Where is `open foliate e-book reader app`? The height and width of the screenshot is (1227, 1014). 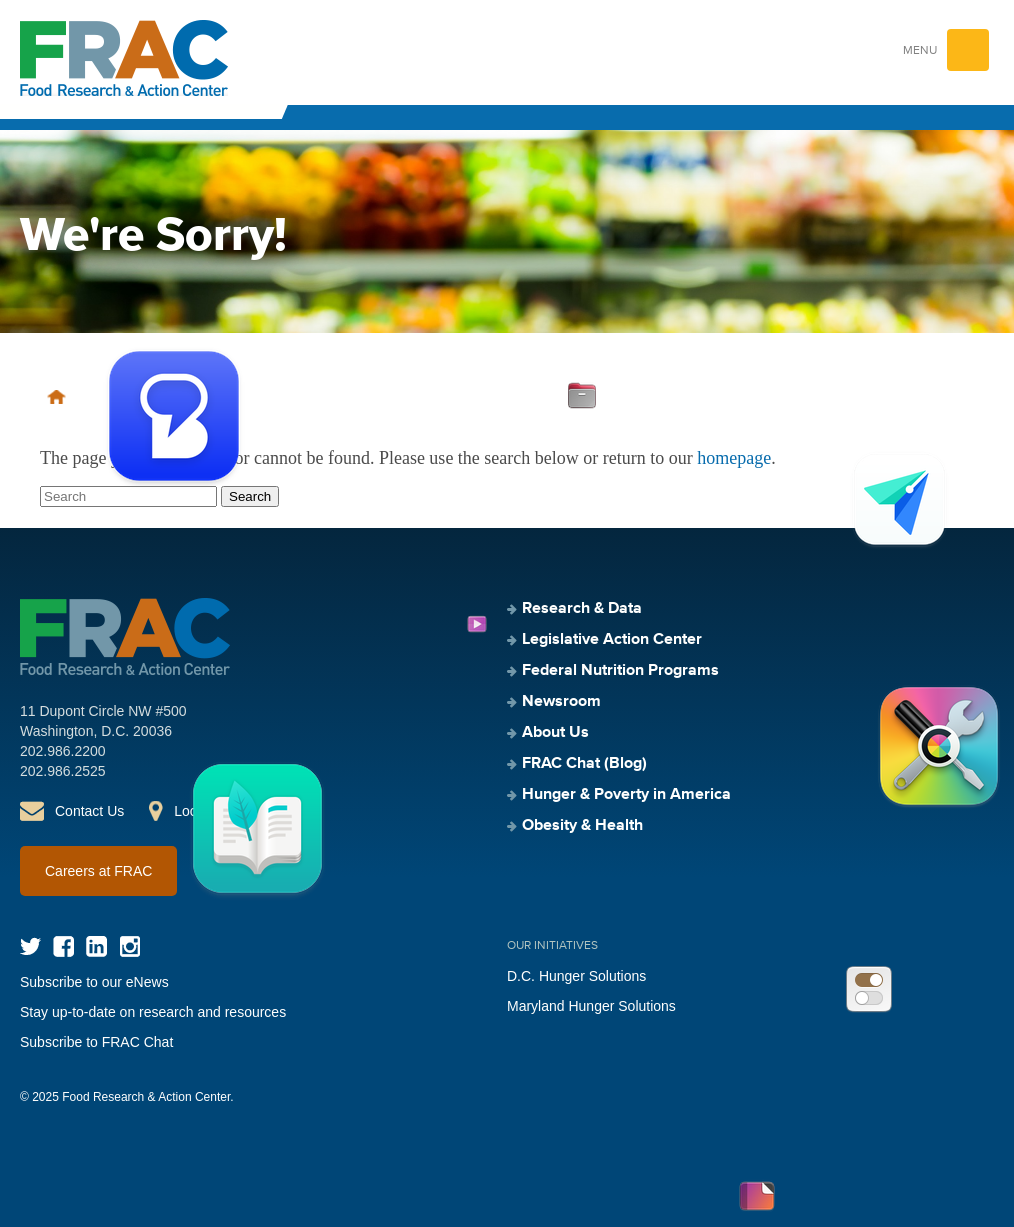 open foliate e-book reader app is located at coordinates (257, 828).